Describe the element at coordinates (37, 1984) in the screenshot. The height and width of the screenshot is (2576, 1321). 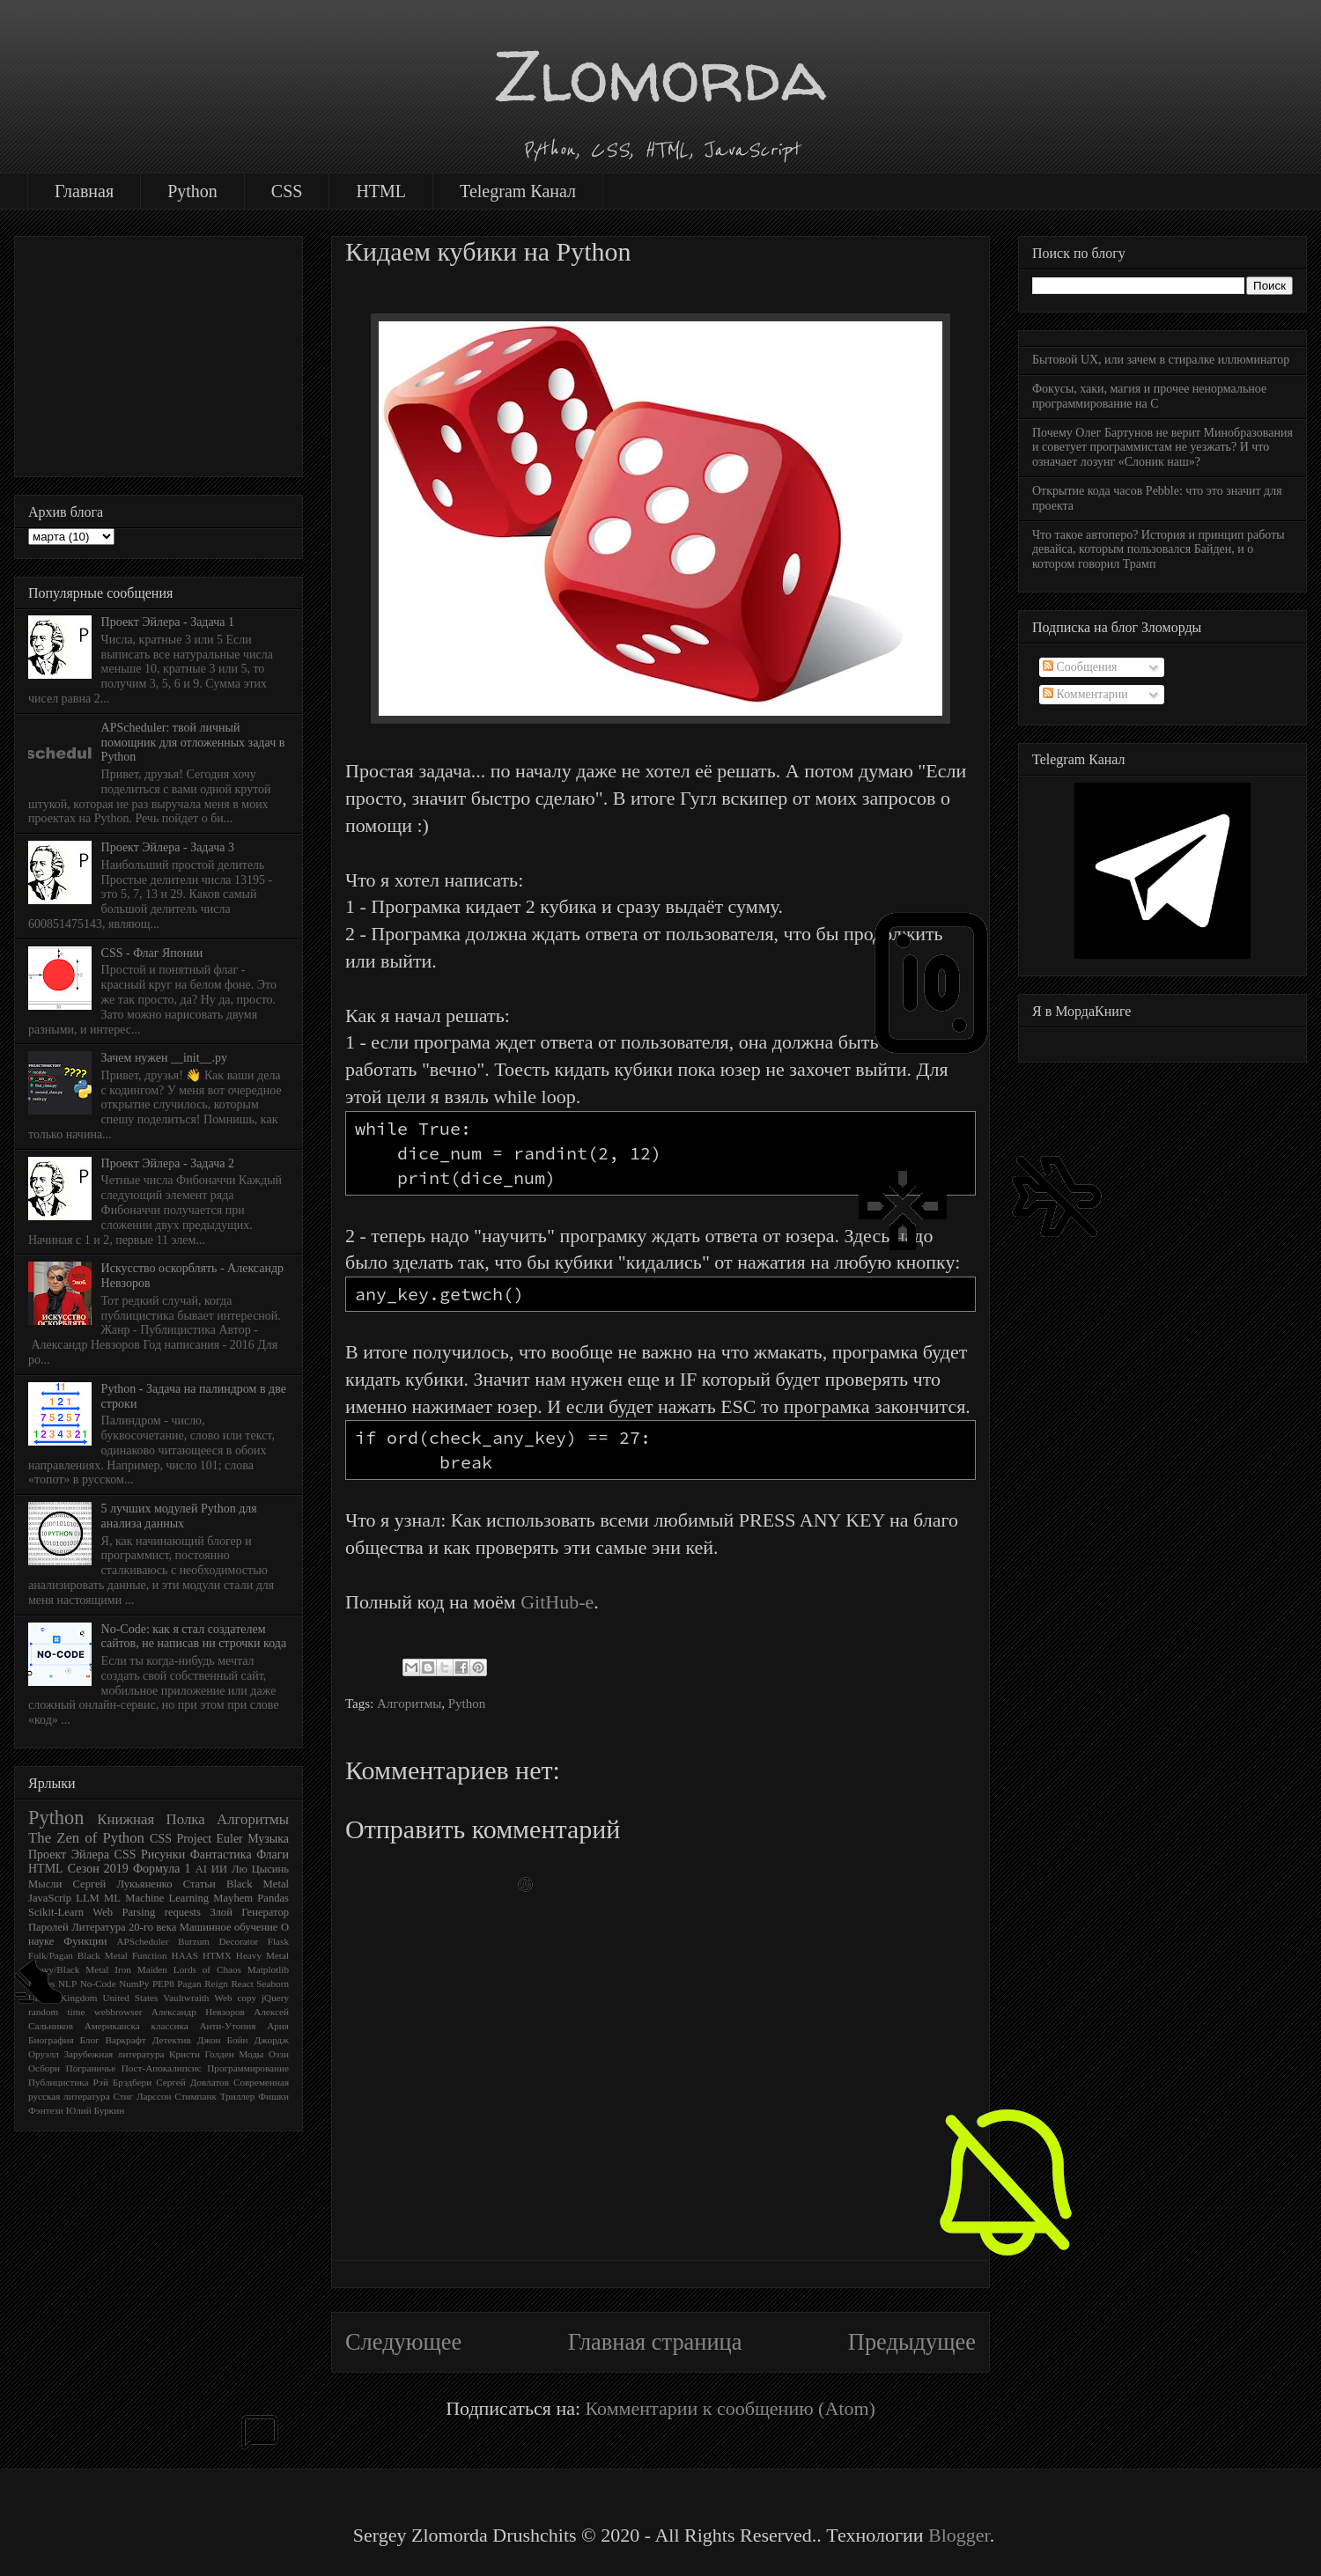
I see `track your running or walking activity` at that location.